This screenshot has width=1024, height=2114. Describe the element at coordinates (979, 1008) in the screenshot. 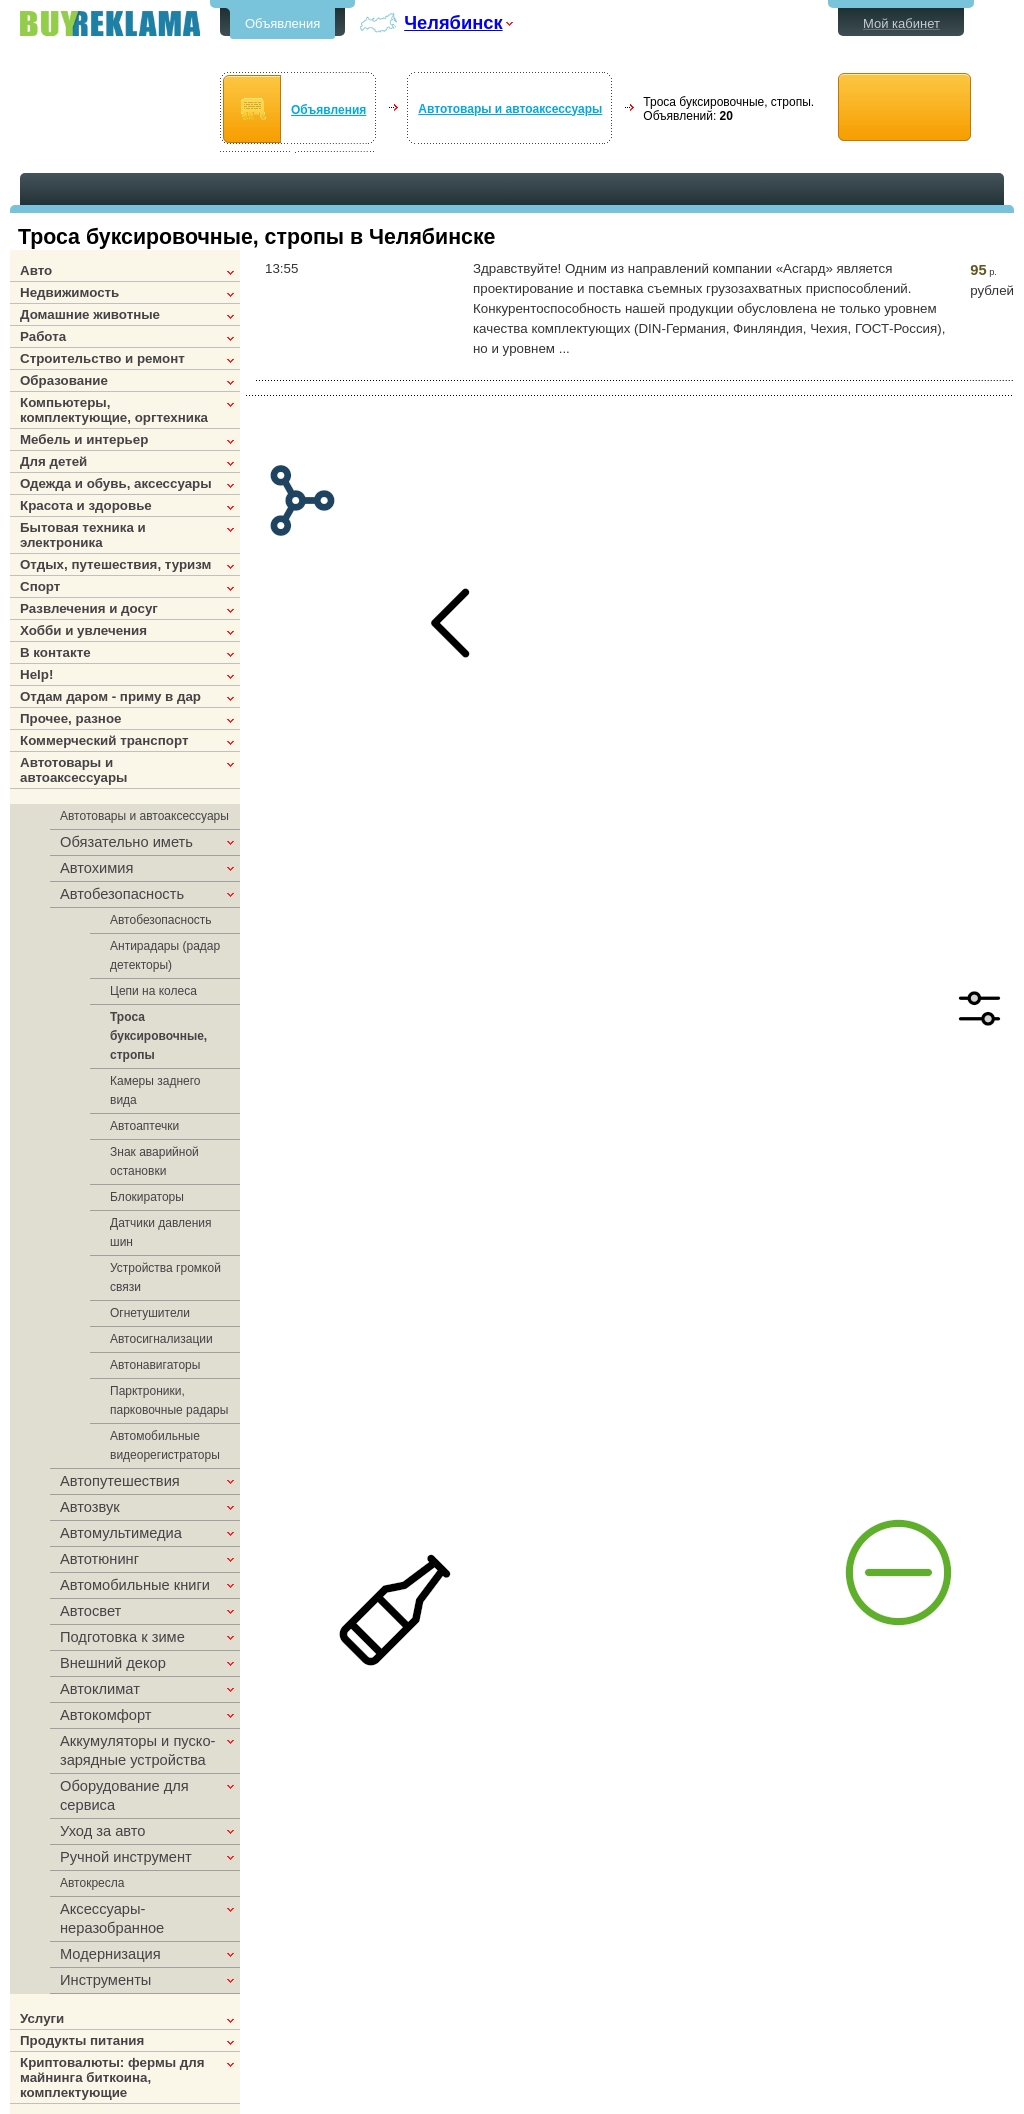

I see `adjust settings or preferences` at that location.